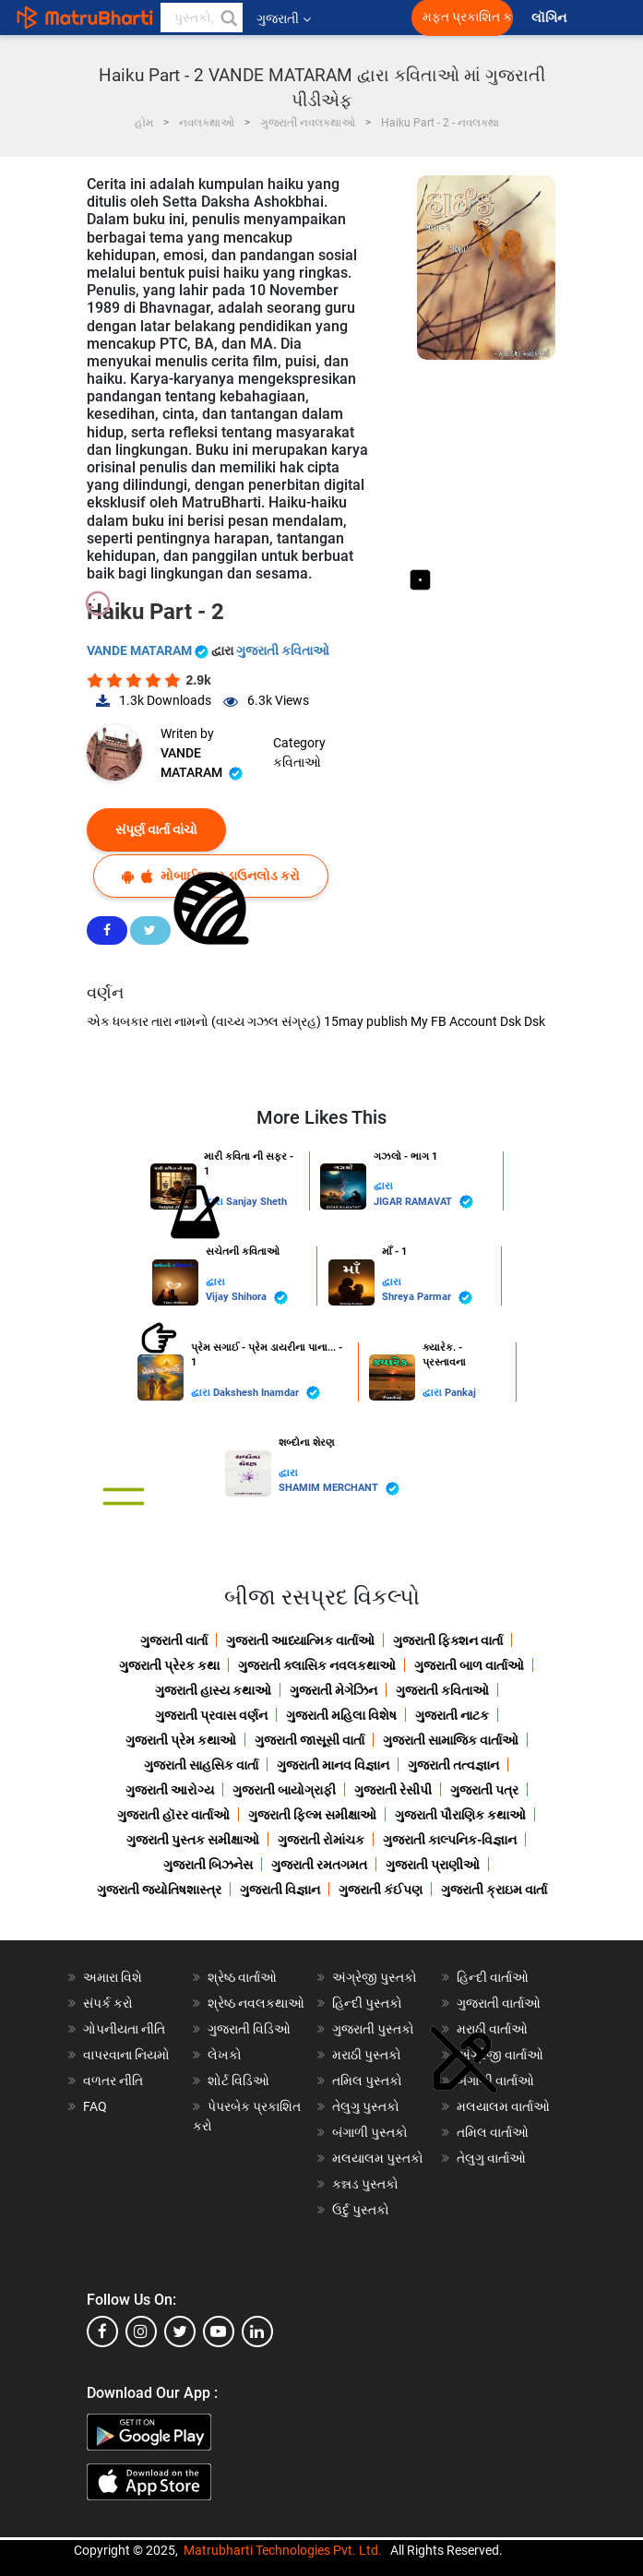  Describe the element at coordinates (98, 603) in the screenshot. I see `emoji or reaction looking left` at that location.